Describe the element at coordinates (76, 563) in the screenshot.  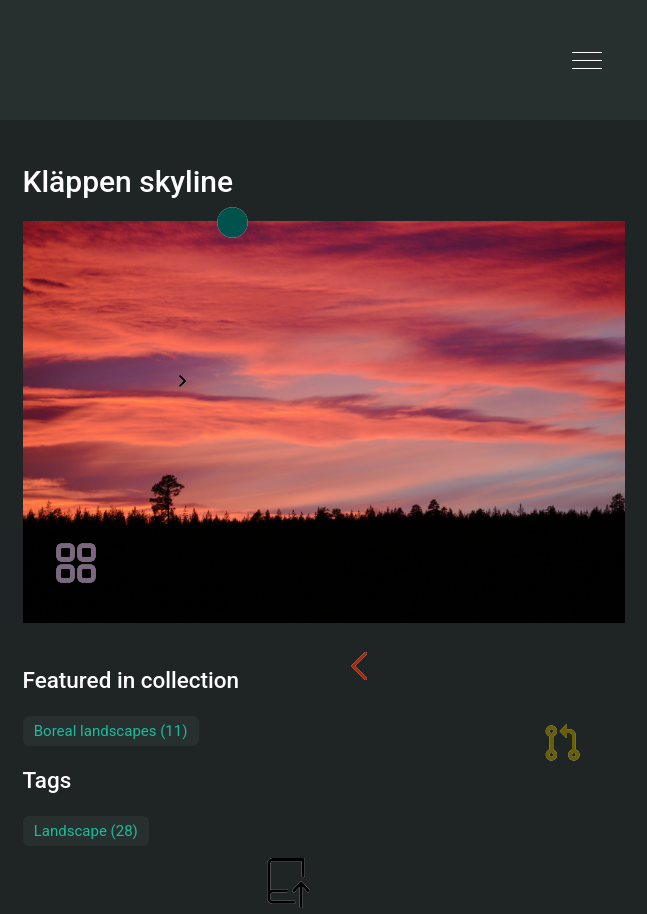
I see `view all apps` at that location.